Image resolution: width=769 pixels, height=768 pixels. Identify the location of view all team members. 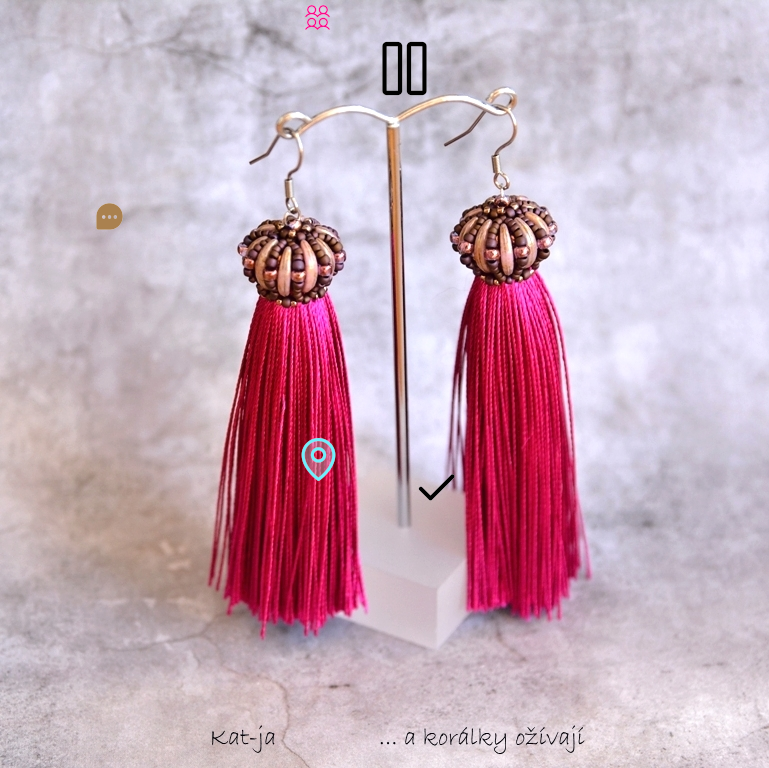
(317, 17).